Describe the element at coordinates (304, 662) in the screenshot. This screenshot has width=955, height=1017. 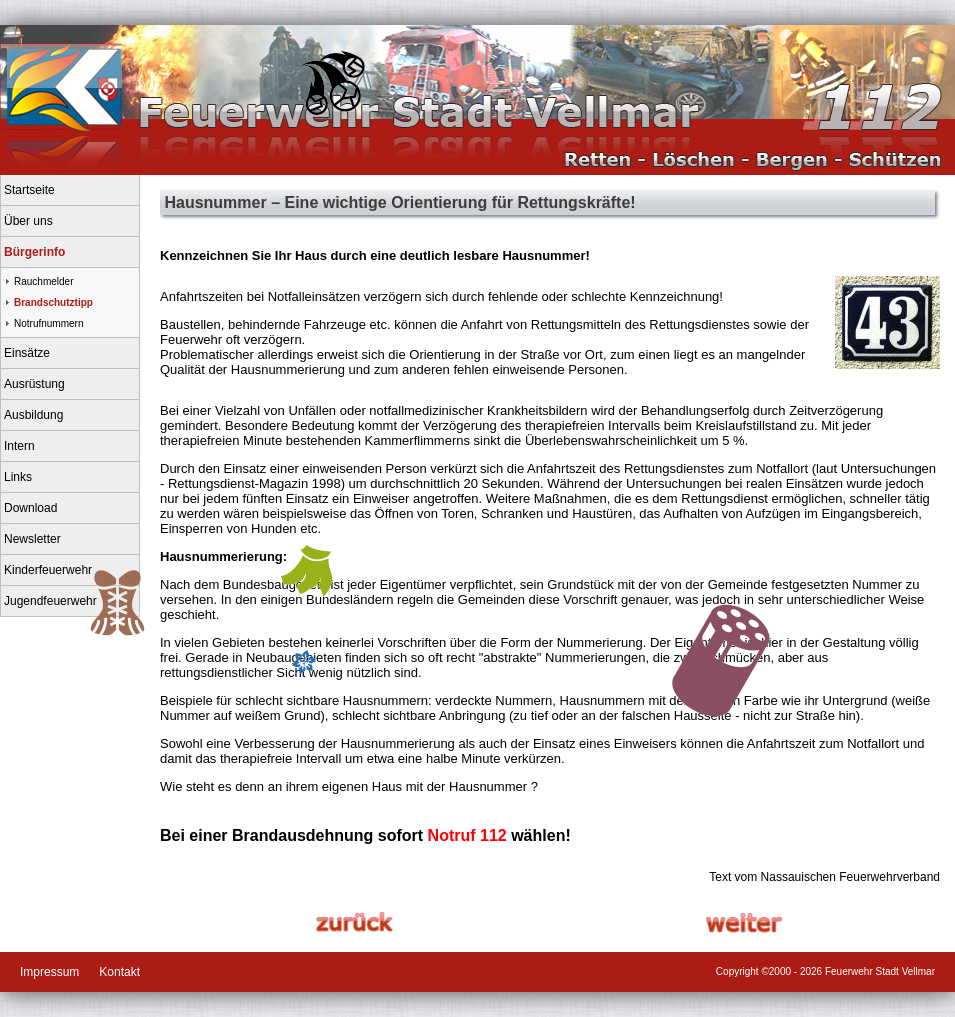
I see `decorative flower element for game UI` at that location.